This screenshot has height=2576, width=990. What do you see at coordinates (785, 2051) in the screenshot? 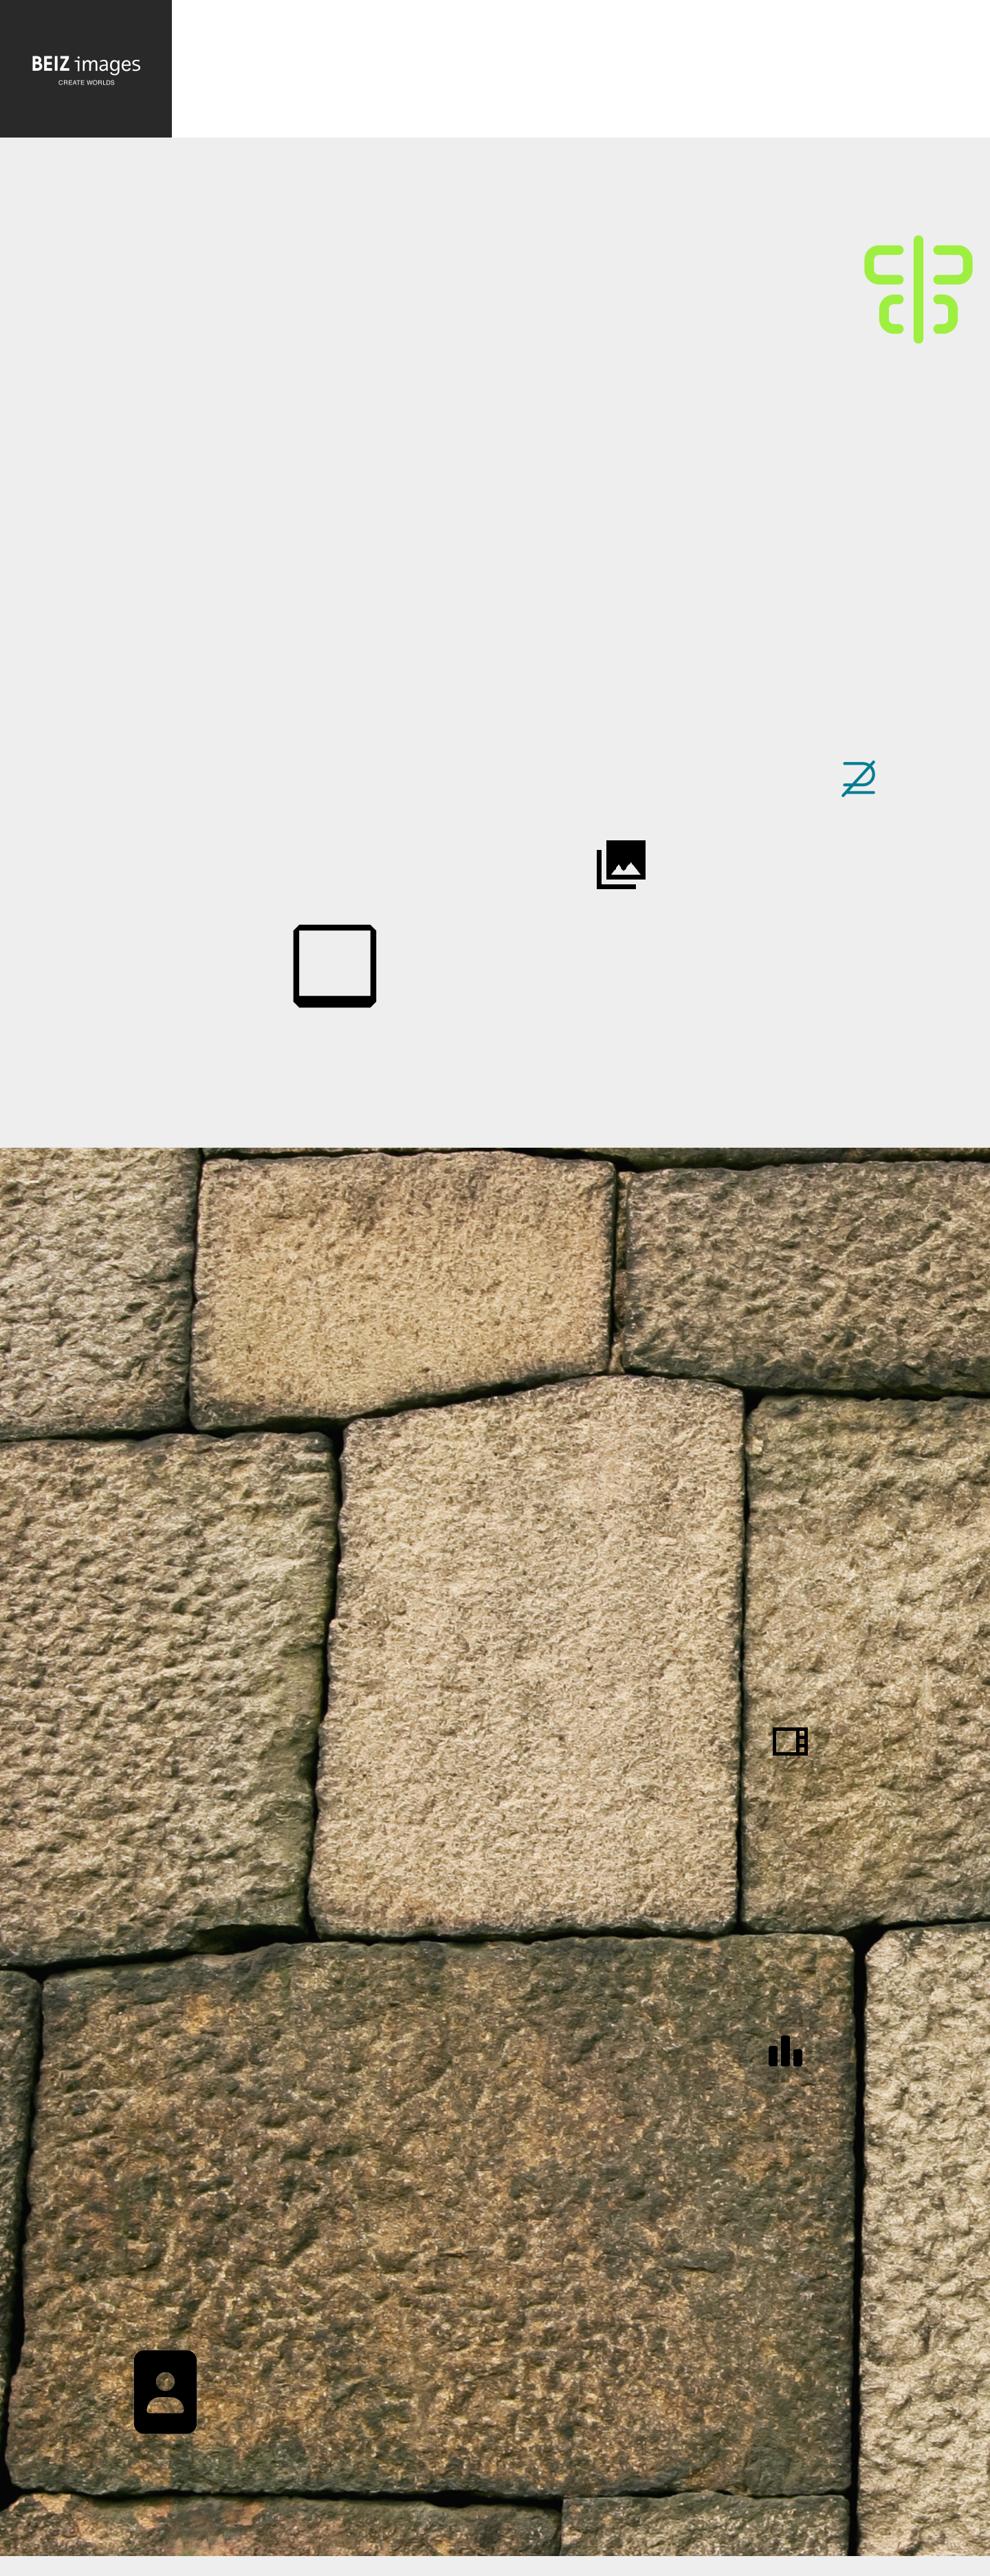
I see `view leaderboard rankings` at bounding box center [785, 2051].